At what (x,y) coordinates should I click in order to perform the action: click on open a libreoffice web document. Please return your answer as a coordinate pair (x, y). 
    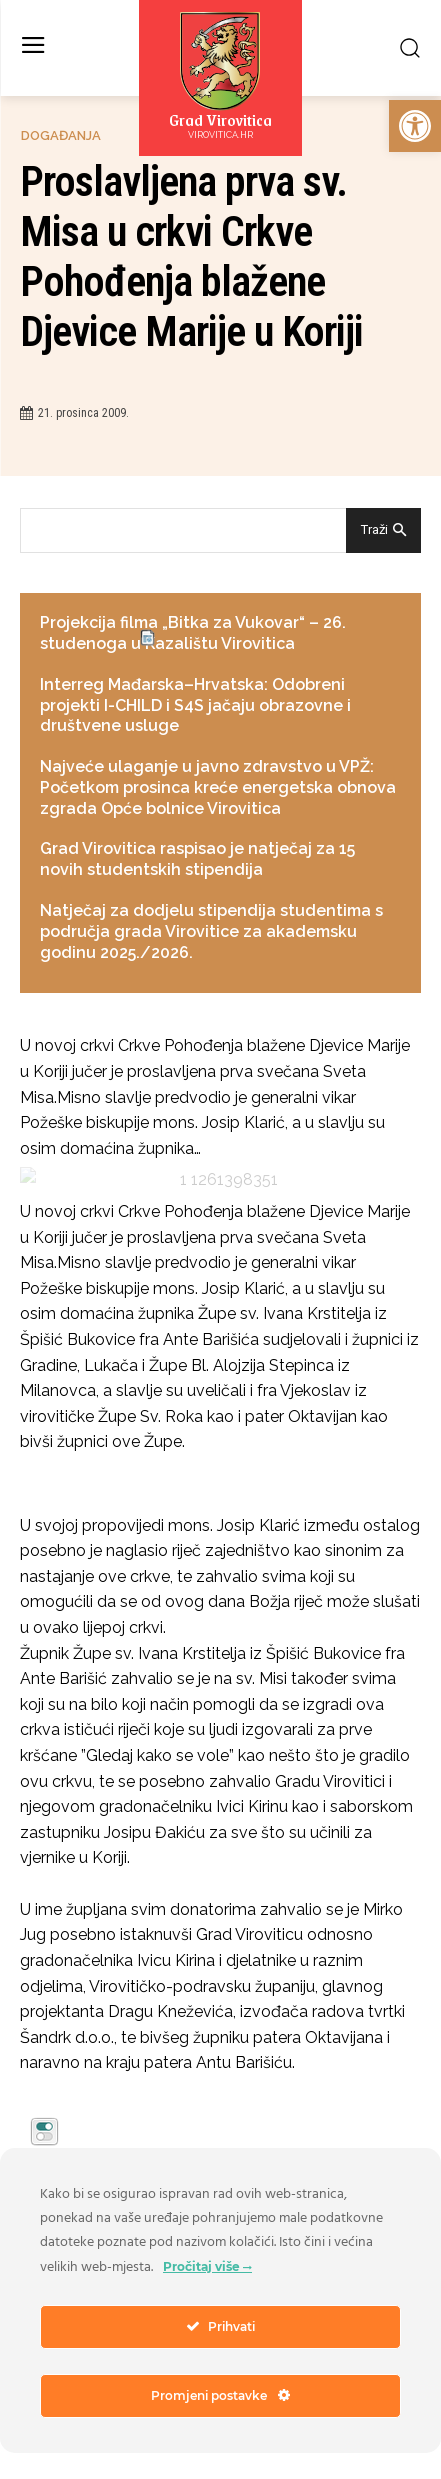
    Looking at the image, I should click on (147, 637).